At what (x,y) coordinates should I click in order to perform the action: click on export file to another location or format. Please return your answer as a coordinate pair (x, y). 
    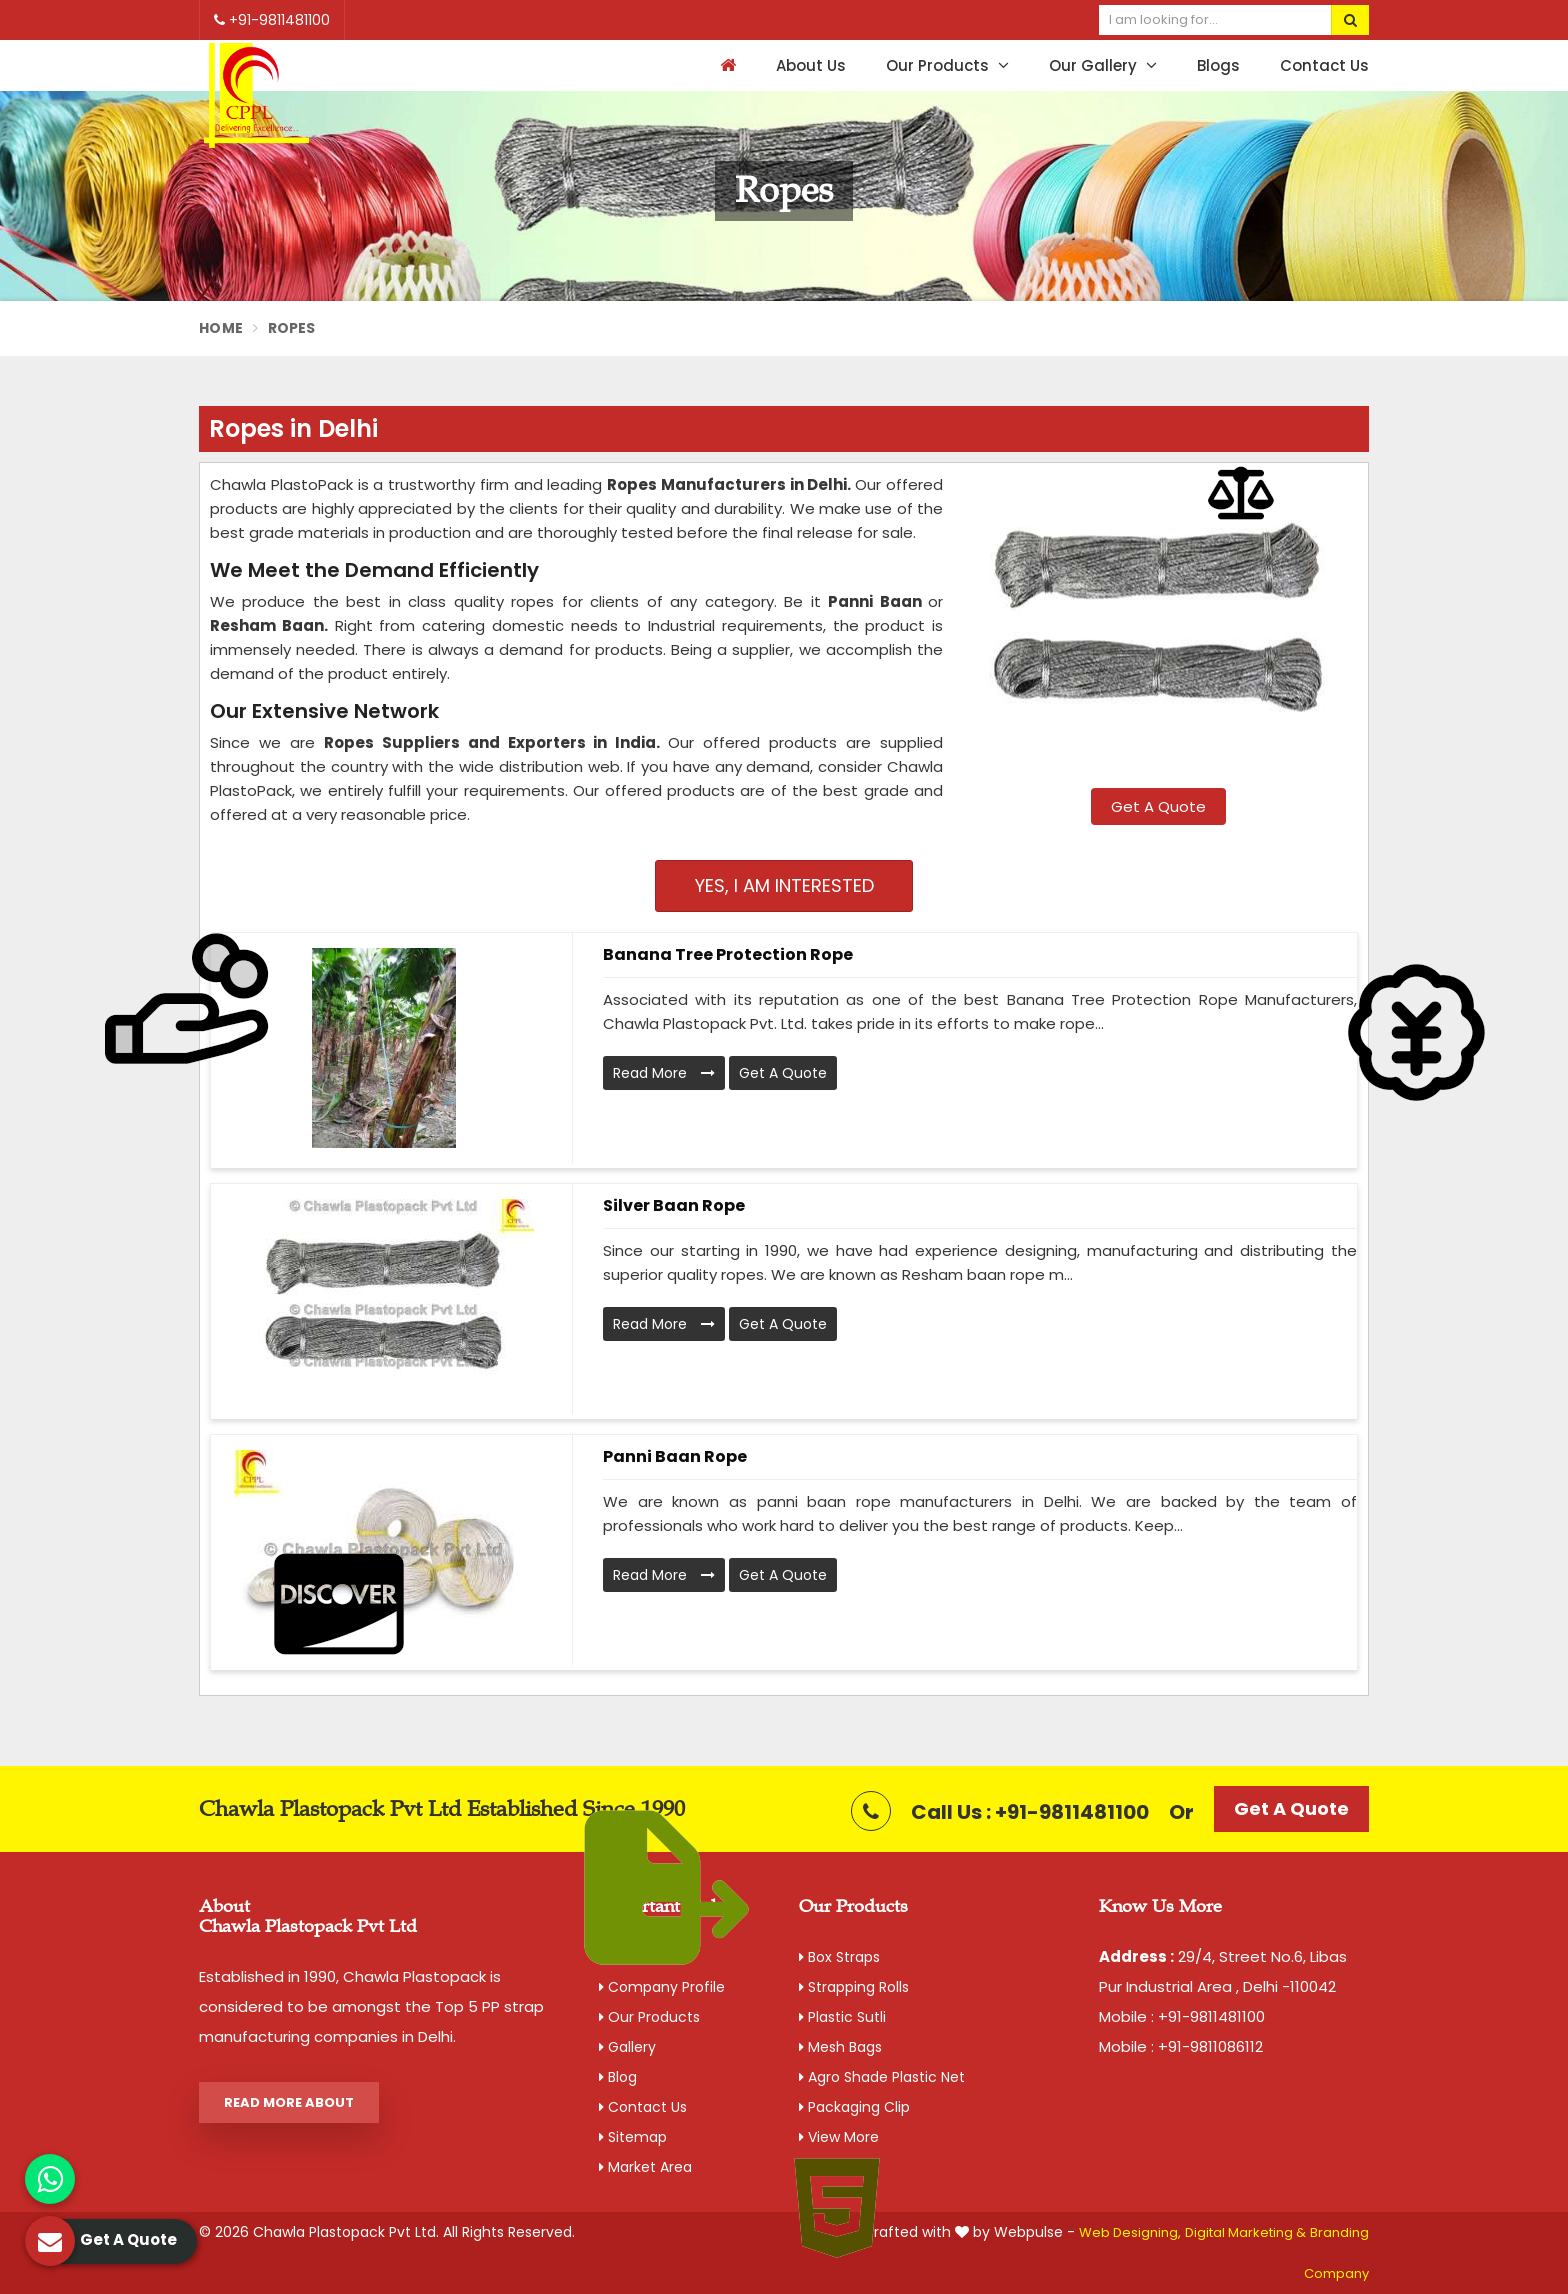
    Looking at the image, I should click on (661, 1887).